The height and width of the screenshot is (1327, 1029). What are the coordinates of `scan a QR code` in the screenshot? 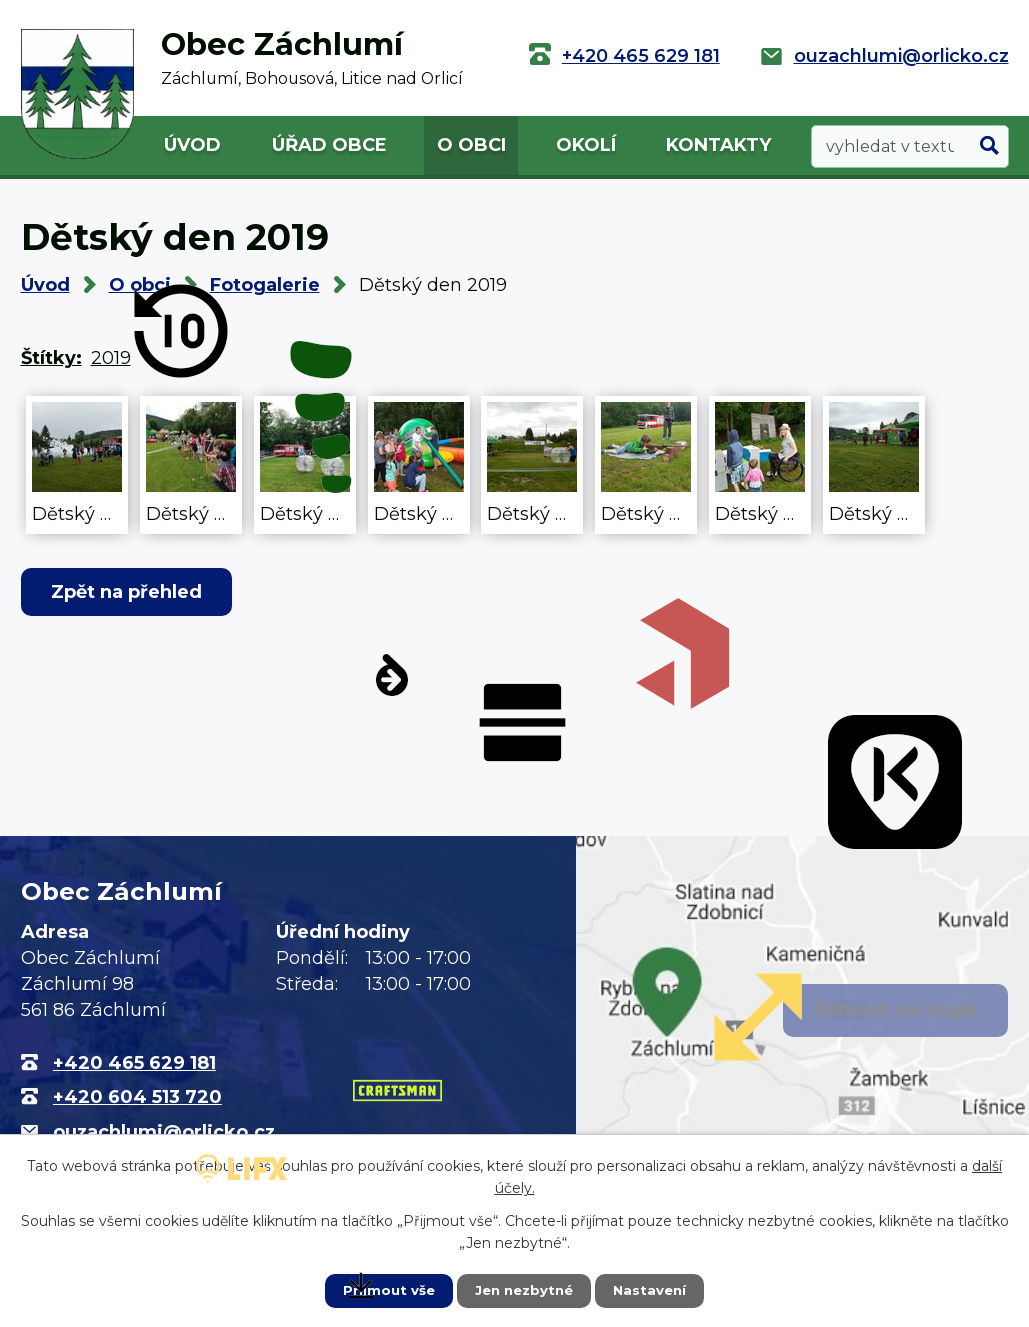 It's located at (522, 722).